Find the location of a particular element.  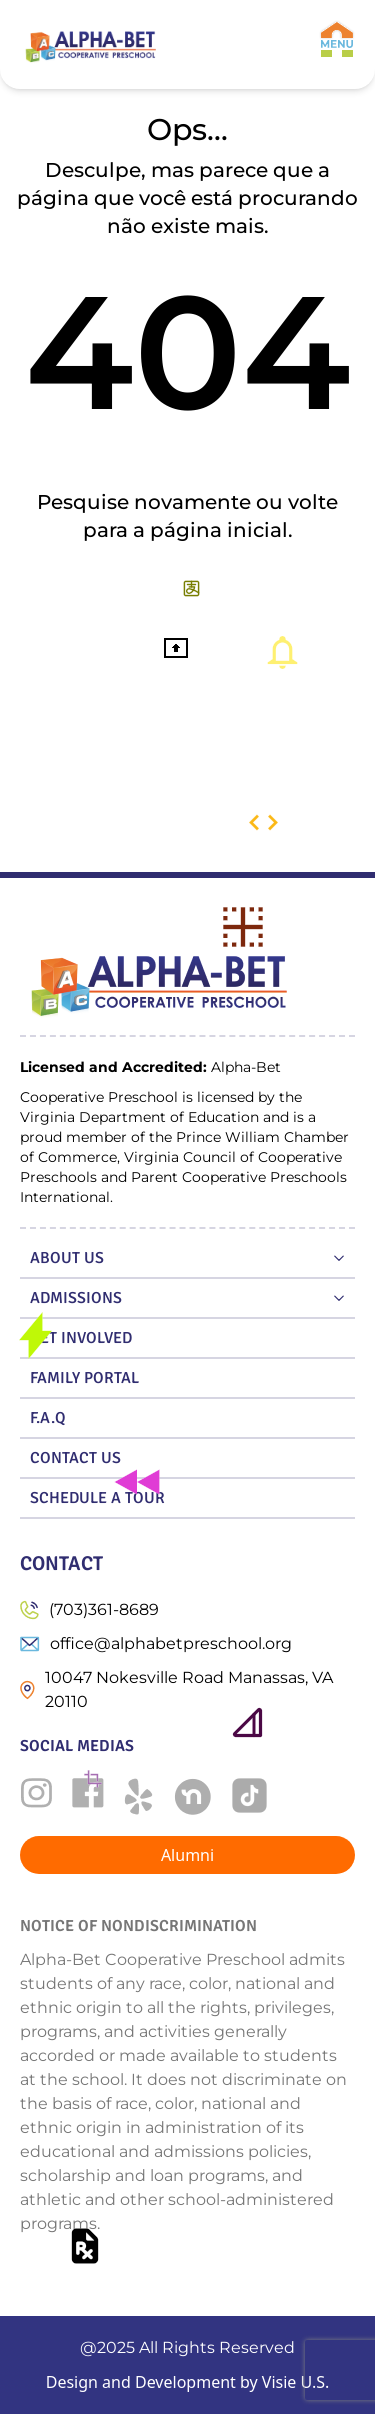

view prescription document is located at coordinates (85, 2246).